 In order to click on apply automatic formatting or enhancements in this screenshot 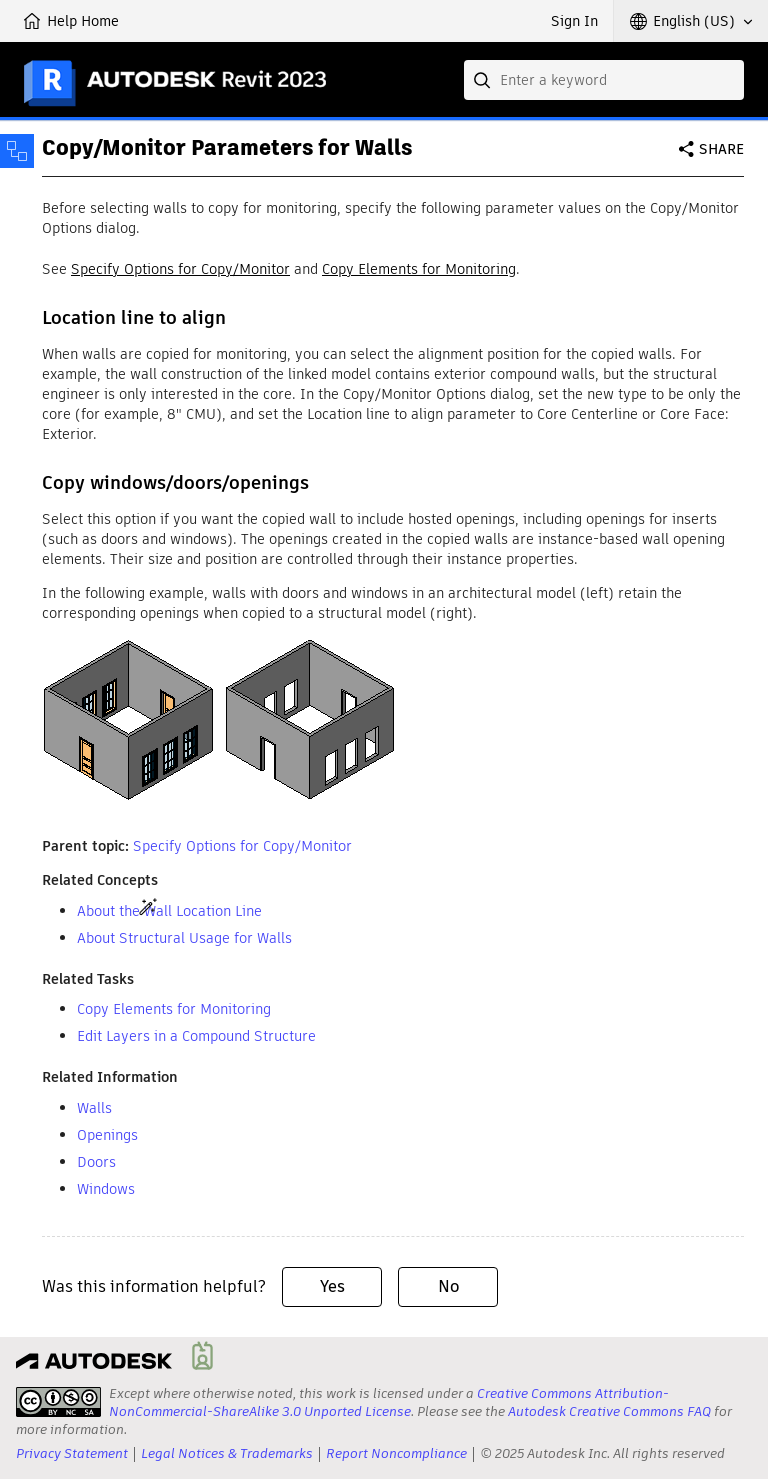, I will do `click(148, 907)`.